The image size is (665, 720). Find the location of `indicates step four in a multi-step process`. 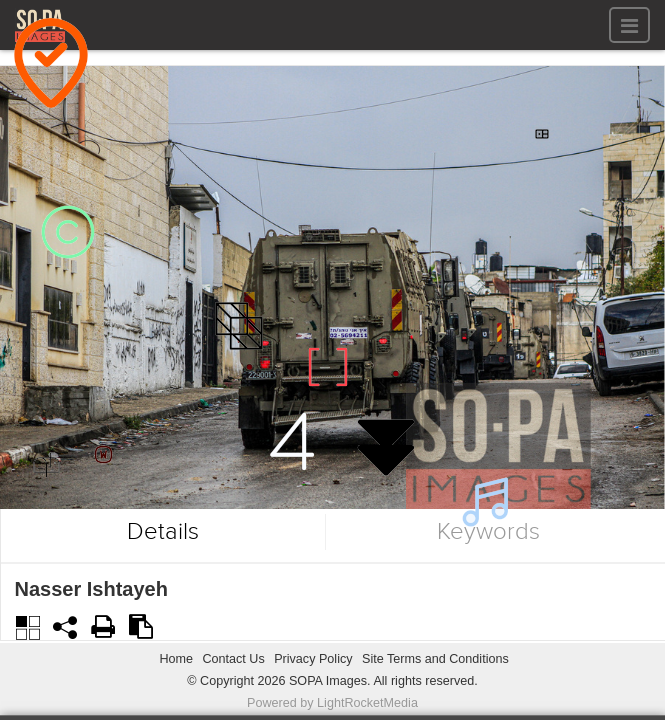

indicates step four in a multi-step process is located at coordinates (293, 441).